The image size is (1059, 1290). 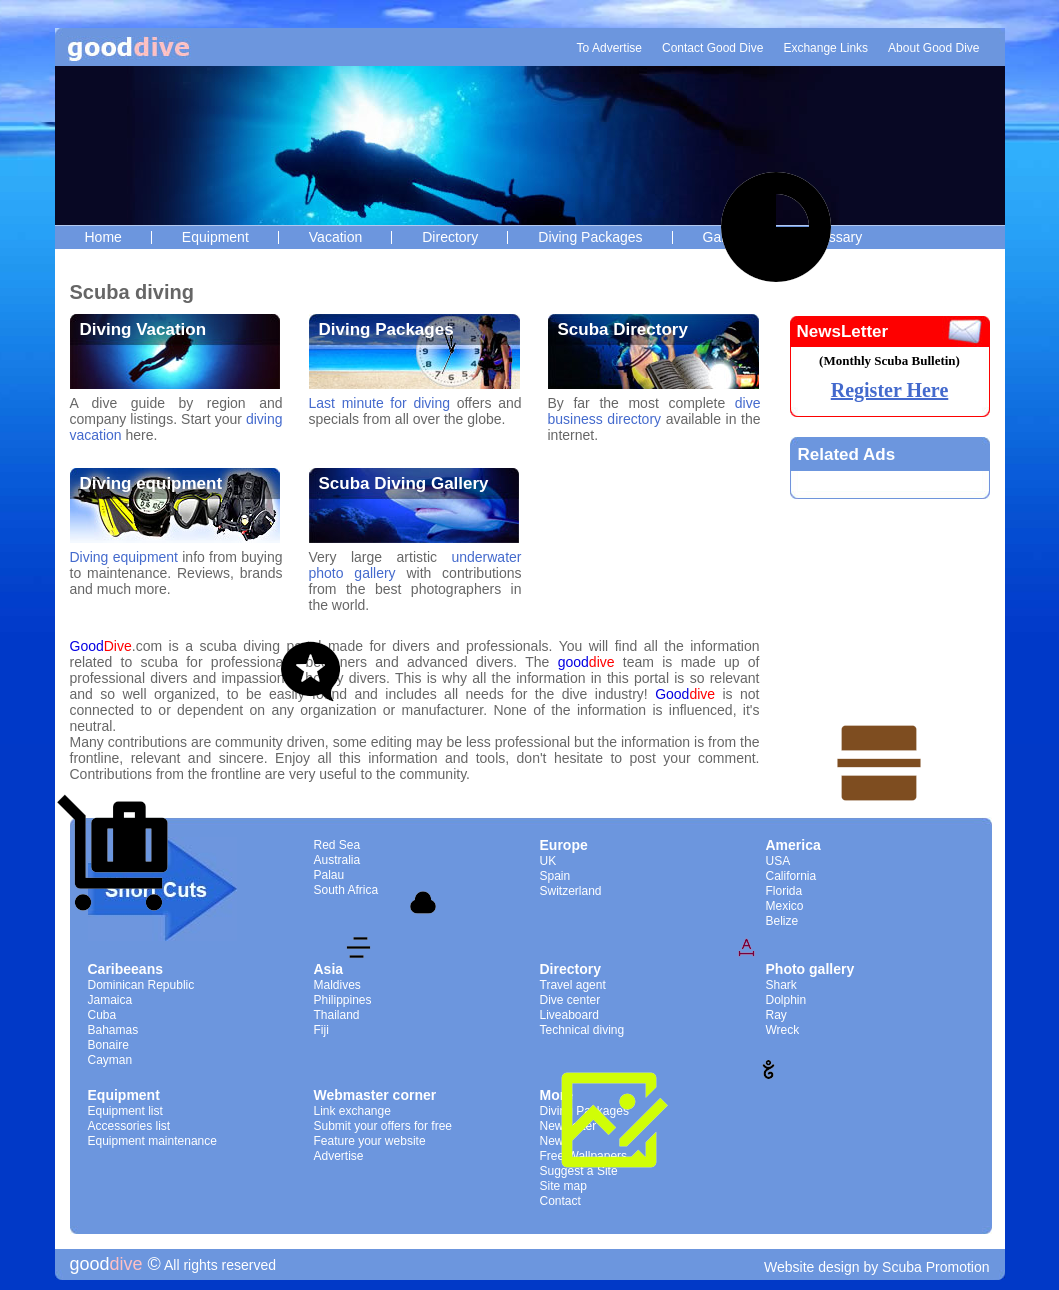 What do you see at coordinates (423, 903) in the screenshot?
I see `indicates cloudy weather conditions` at bounding box center [423, 903].